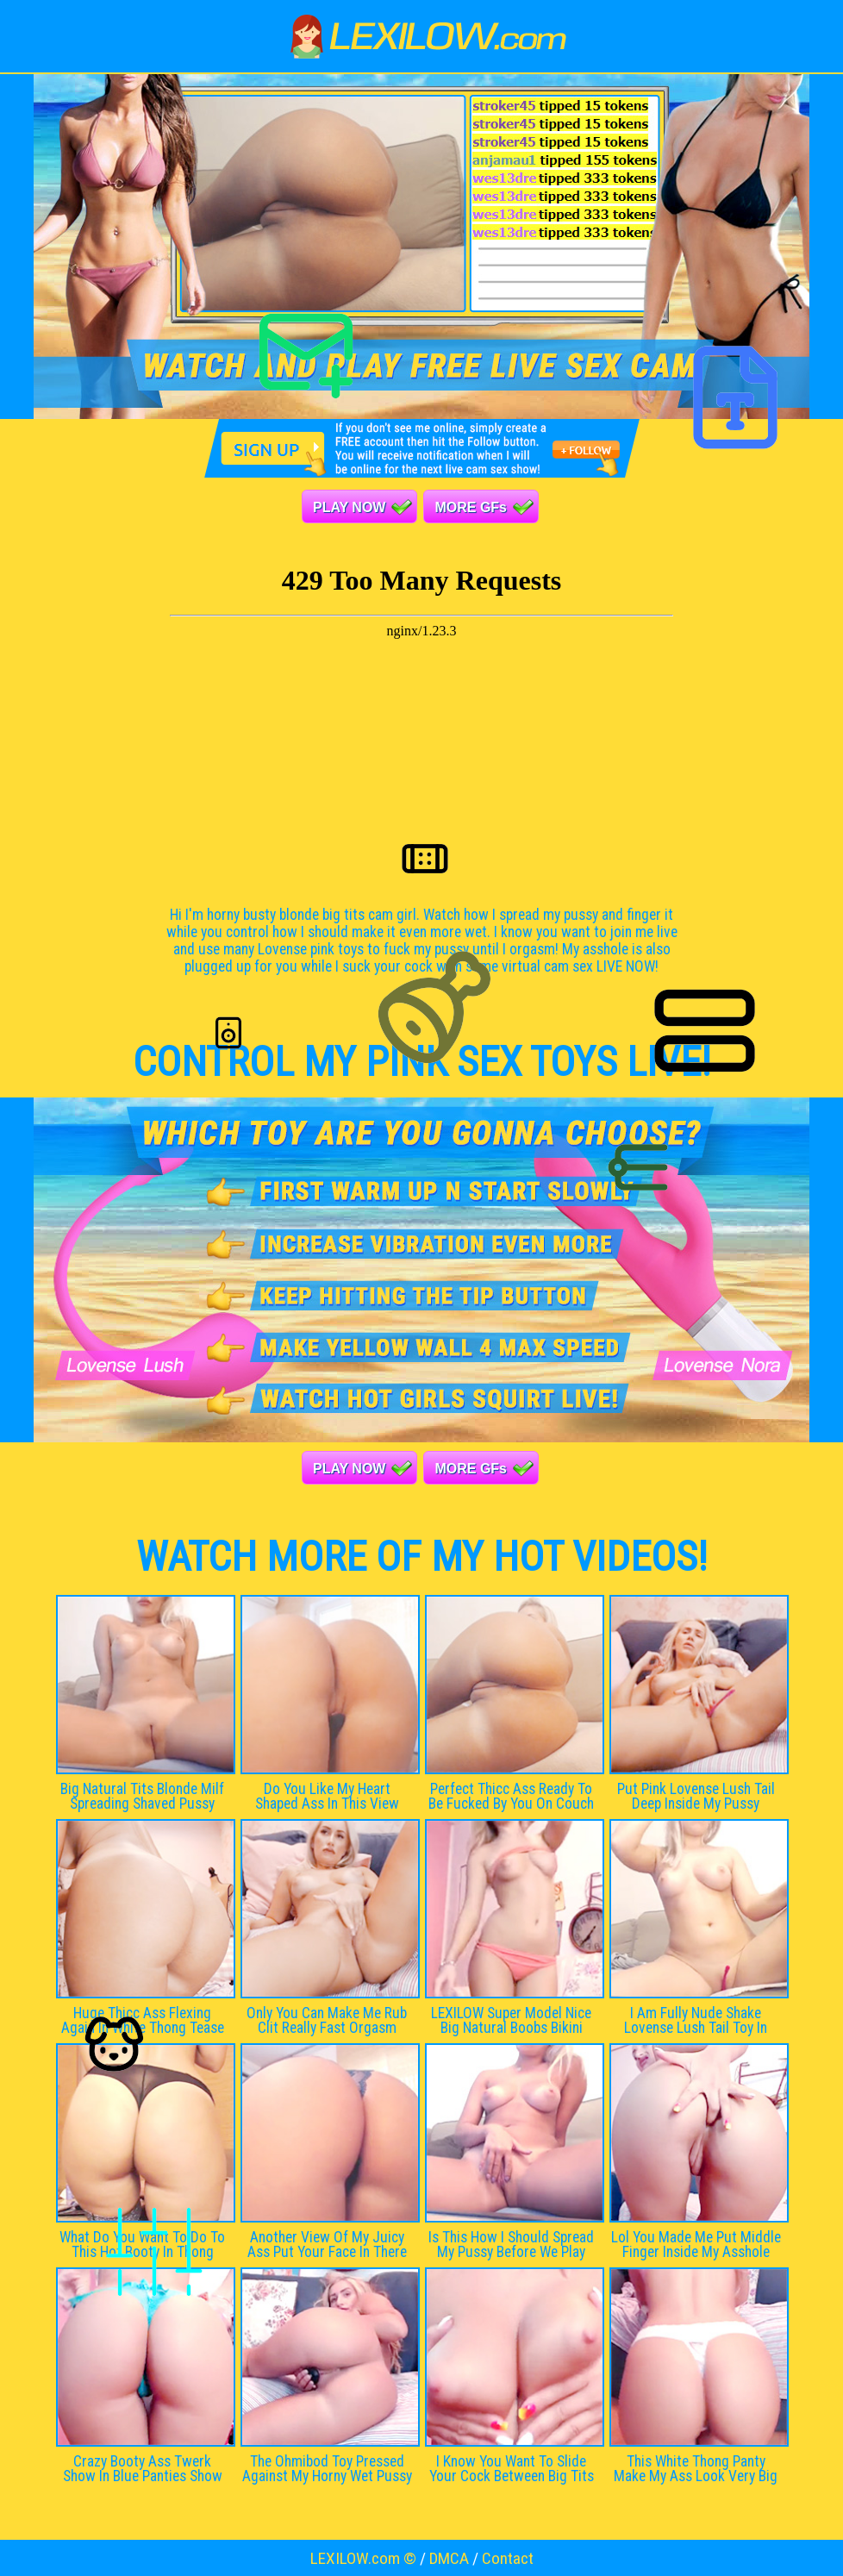 The width and height of the screenshot is (843, 2576). Describe the element at coordinates (638, 1167) in the screenshot. I see `adjust text alignment settings` at that location.